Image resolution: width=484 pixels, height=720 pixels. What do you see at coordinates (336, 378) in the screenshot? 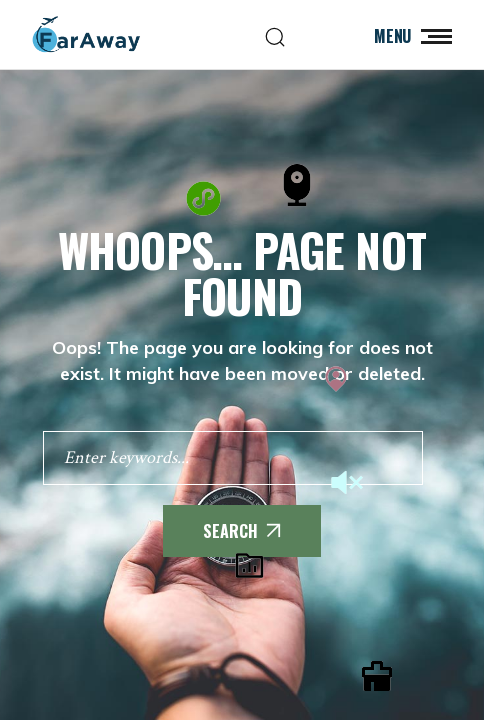
I see `view a user's location on the map` at bounding box center [336, 378].